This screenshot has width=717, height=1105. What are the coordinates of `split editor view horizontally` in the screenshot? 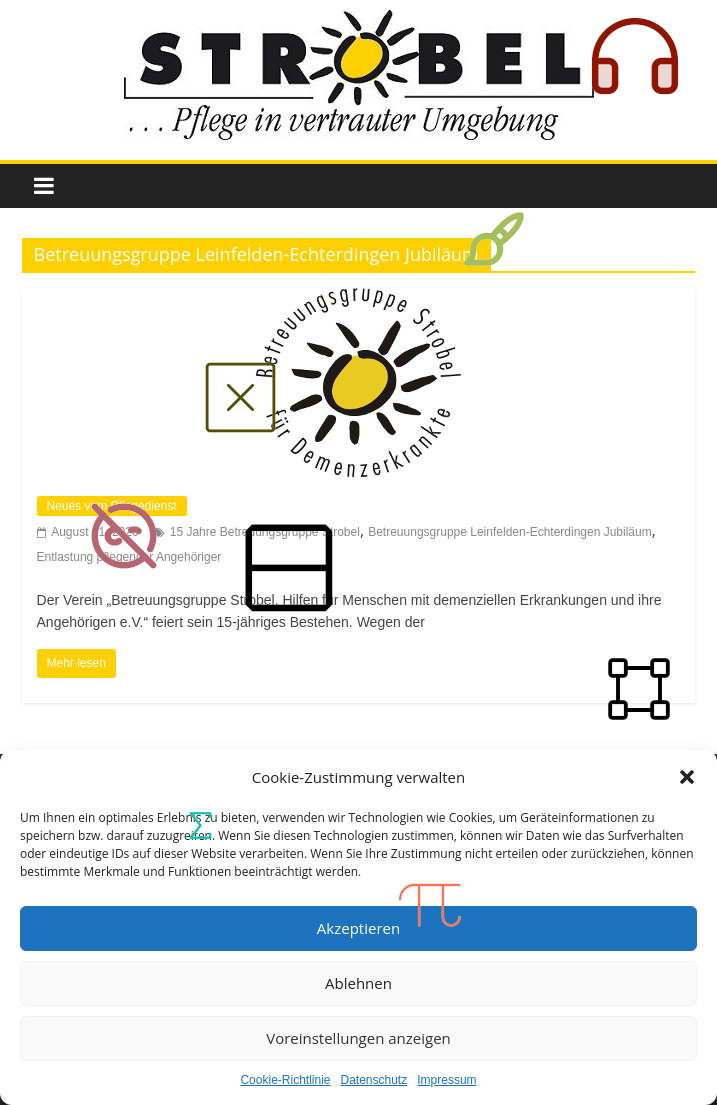 It's located at (285, 564).